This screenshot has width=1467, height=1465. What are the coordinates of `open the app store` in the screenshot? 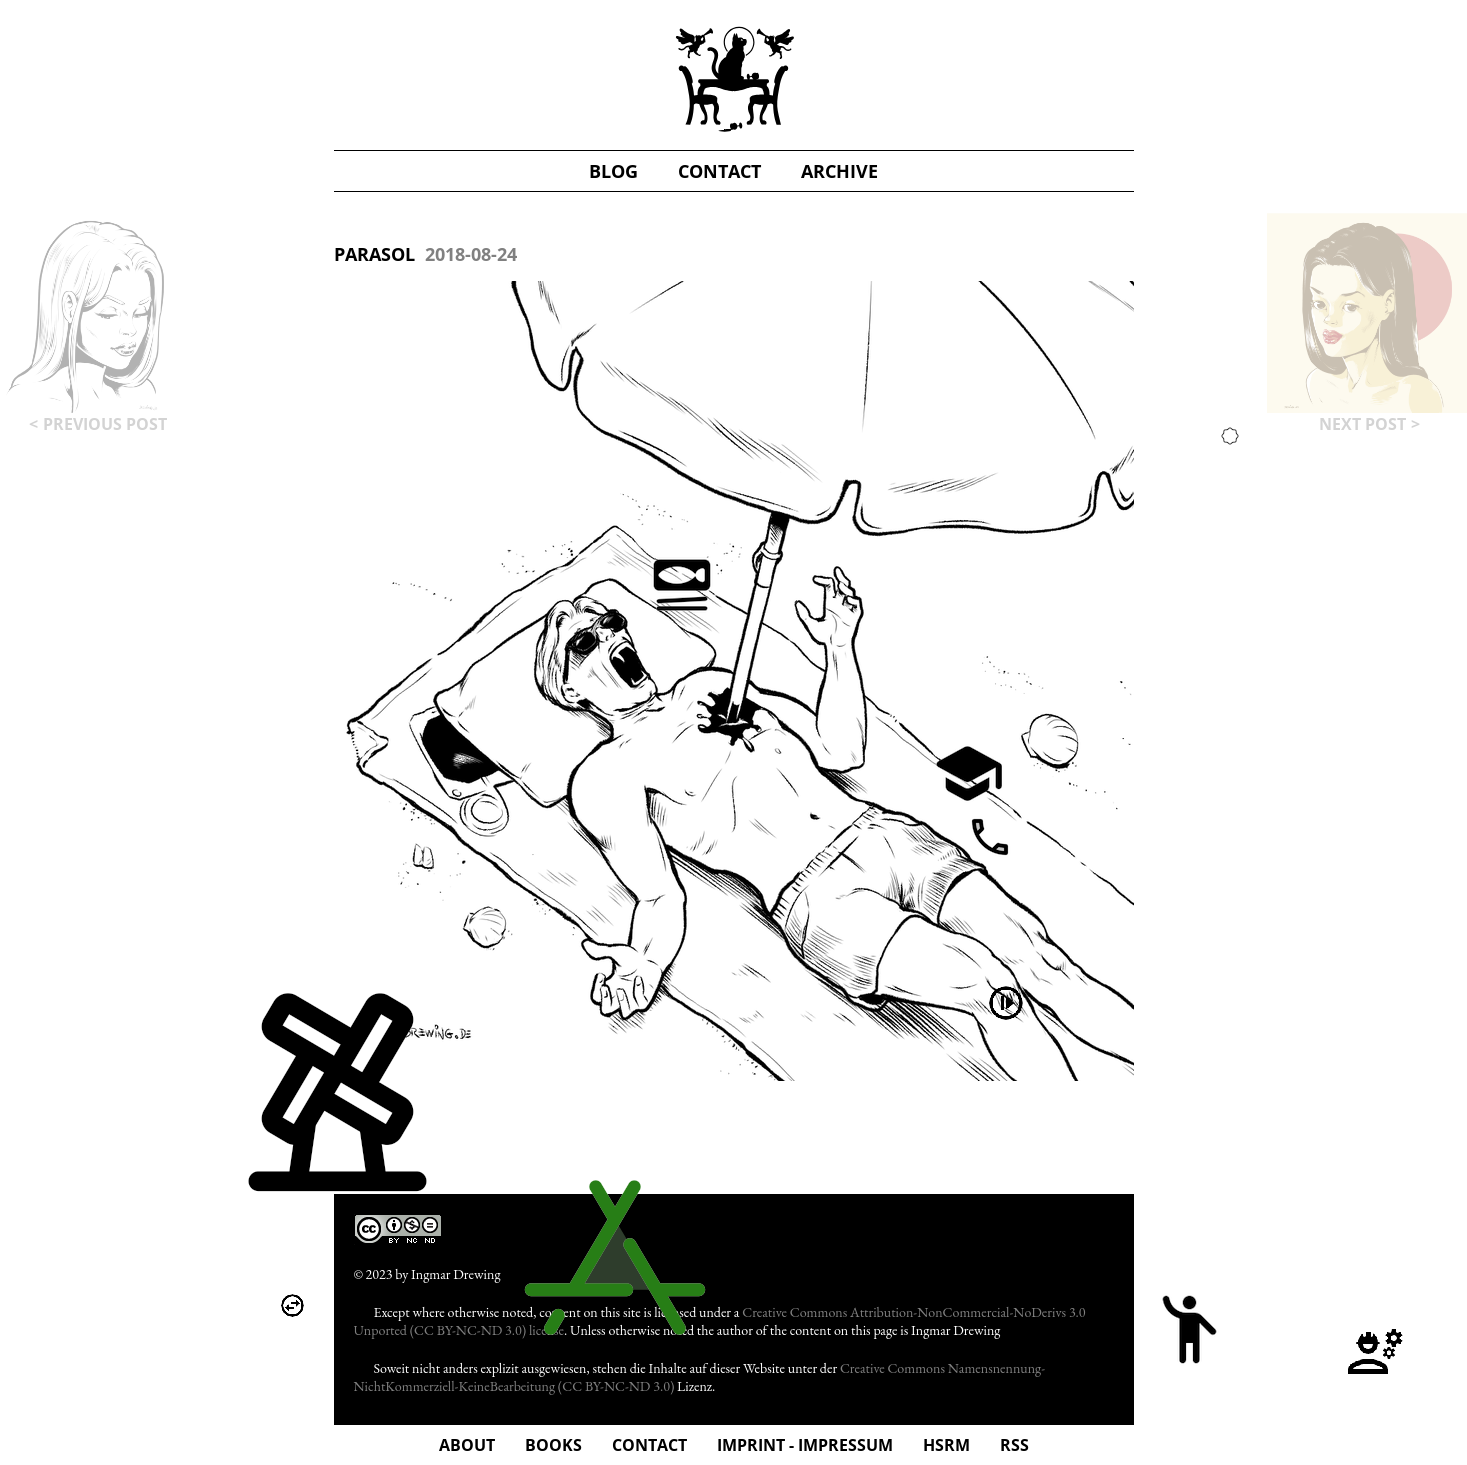 It's located at (615, 1264).